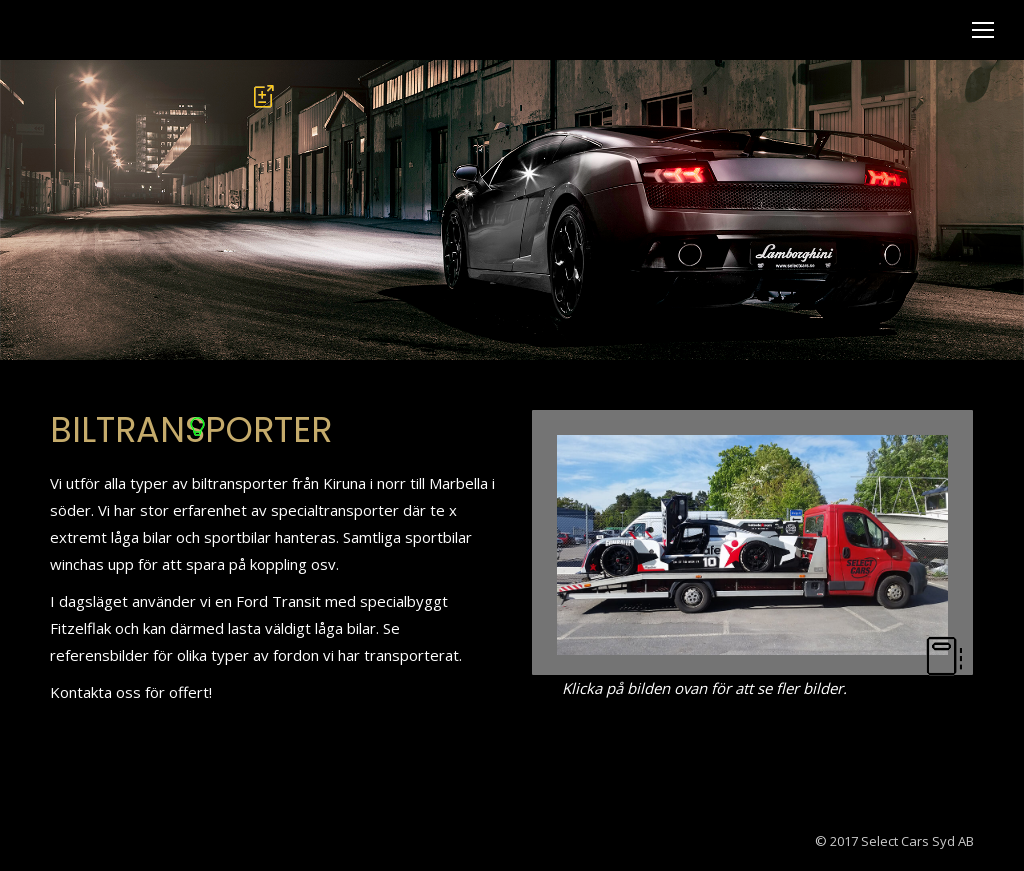 The height and width of the screenshot is (871, 1024). I want to click on go to active editing session, so click(263, 97).